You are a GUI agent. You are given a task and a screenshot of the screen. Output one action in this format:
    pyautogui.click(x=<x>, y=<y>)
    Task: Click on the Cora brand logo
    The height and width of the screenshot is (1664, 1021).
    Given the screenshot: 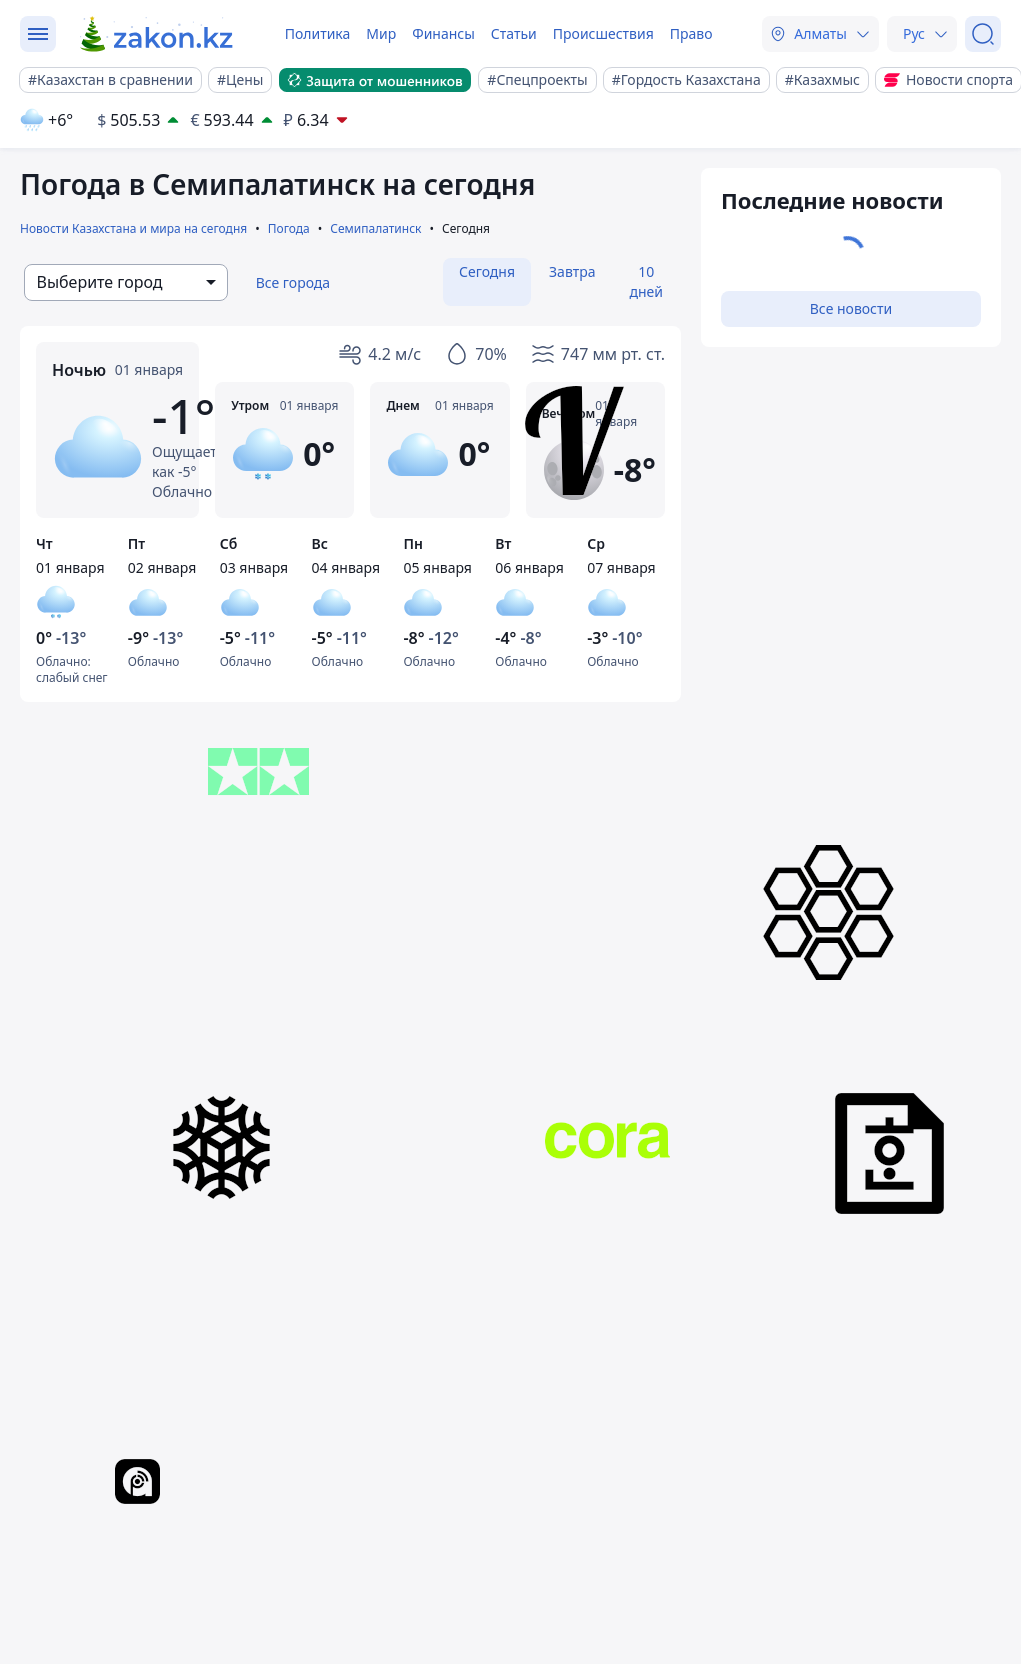 What is the action you would take?
    pyautogui.click(x=607, y=1140)
    